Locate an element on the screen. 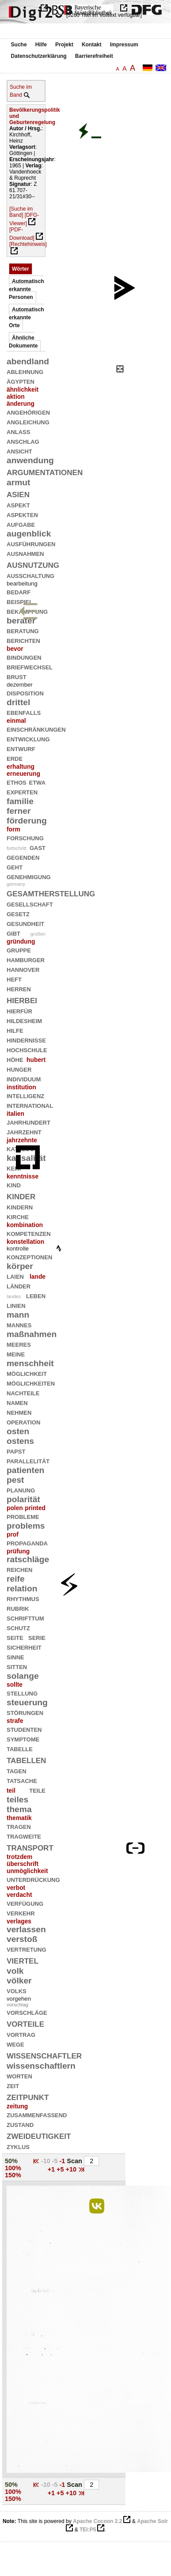 The height and width of the screenshot is (2576, 171). open hyper terminal application is located at coordinates (90, 131).